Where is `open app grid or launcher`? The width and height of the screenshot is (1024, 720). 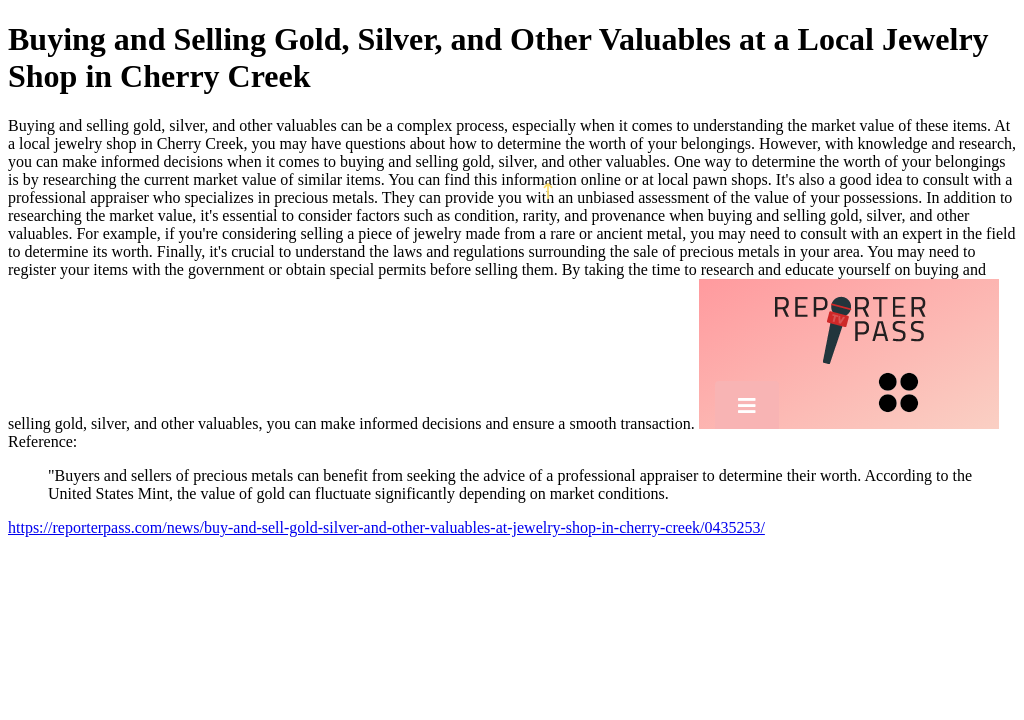
open app grid or launcher is located at coordinates (898, 392).